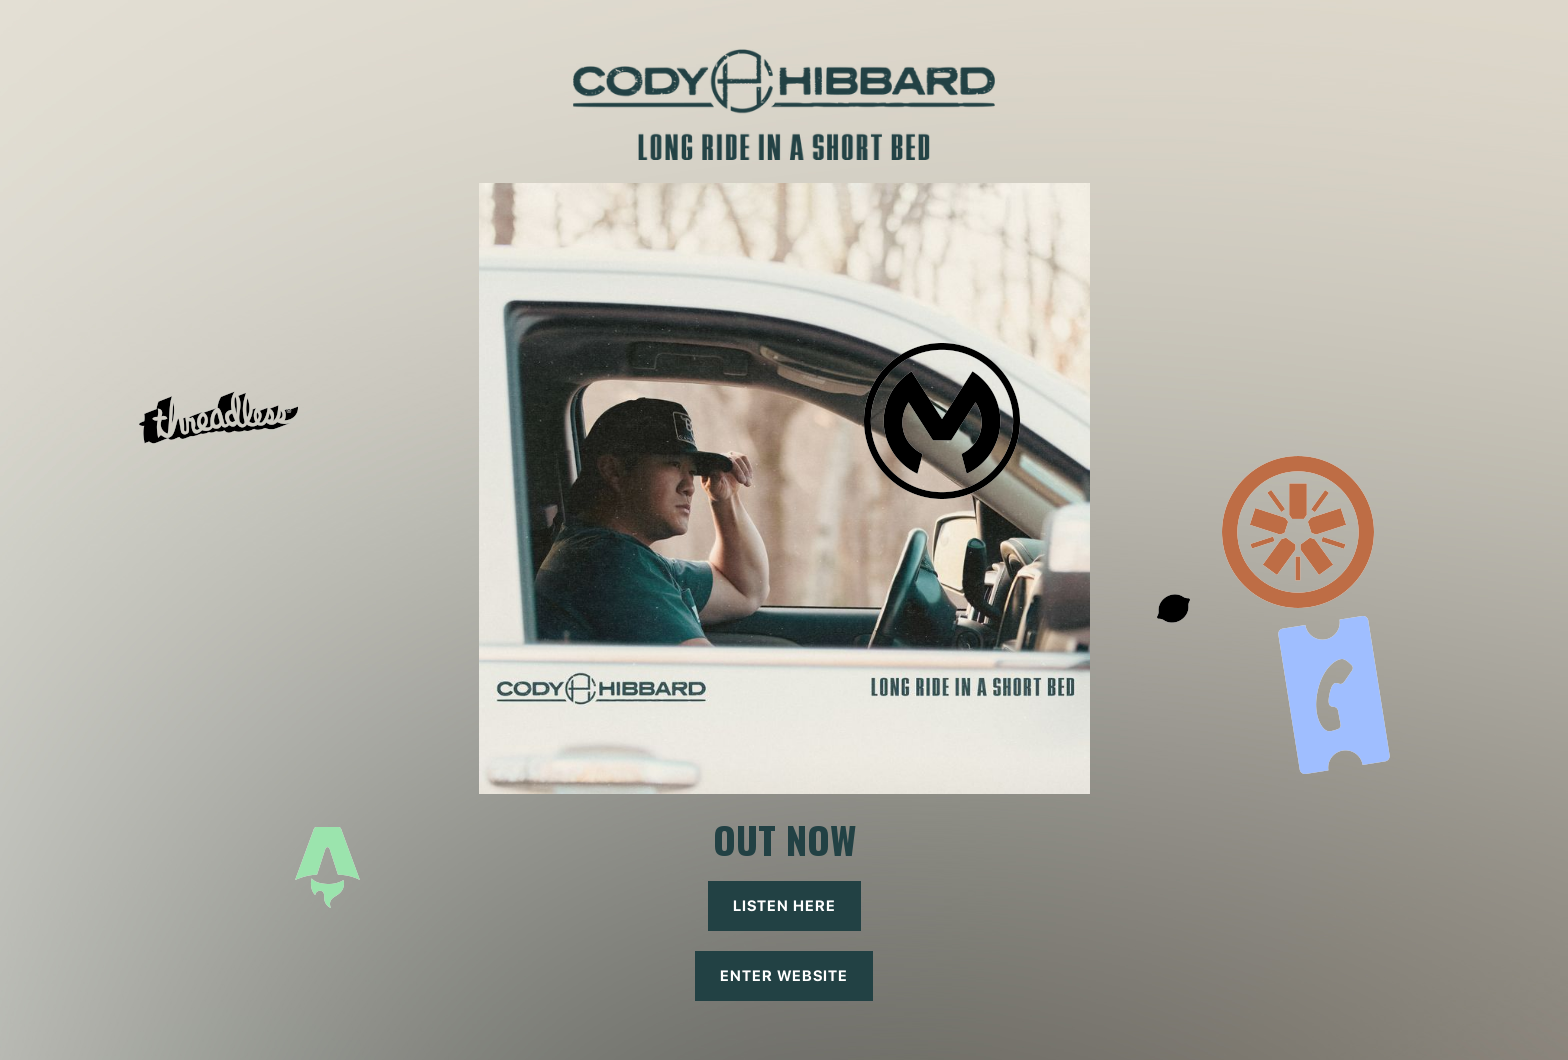 The width and height of the screenshot is (1568, 1060). Describe the element at coordinates (942, 421) in the screenshot. I see `mulesoft logo` at that location.